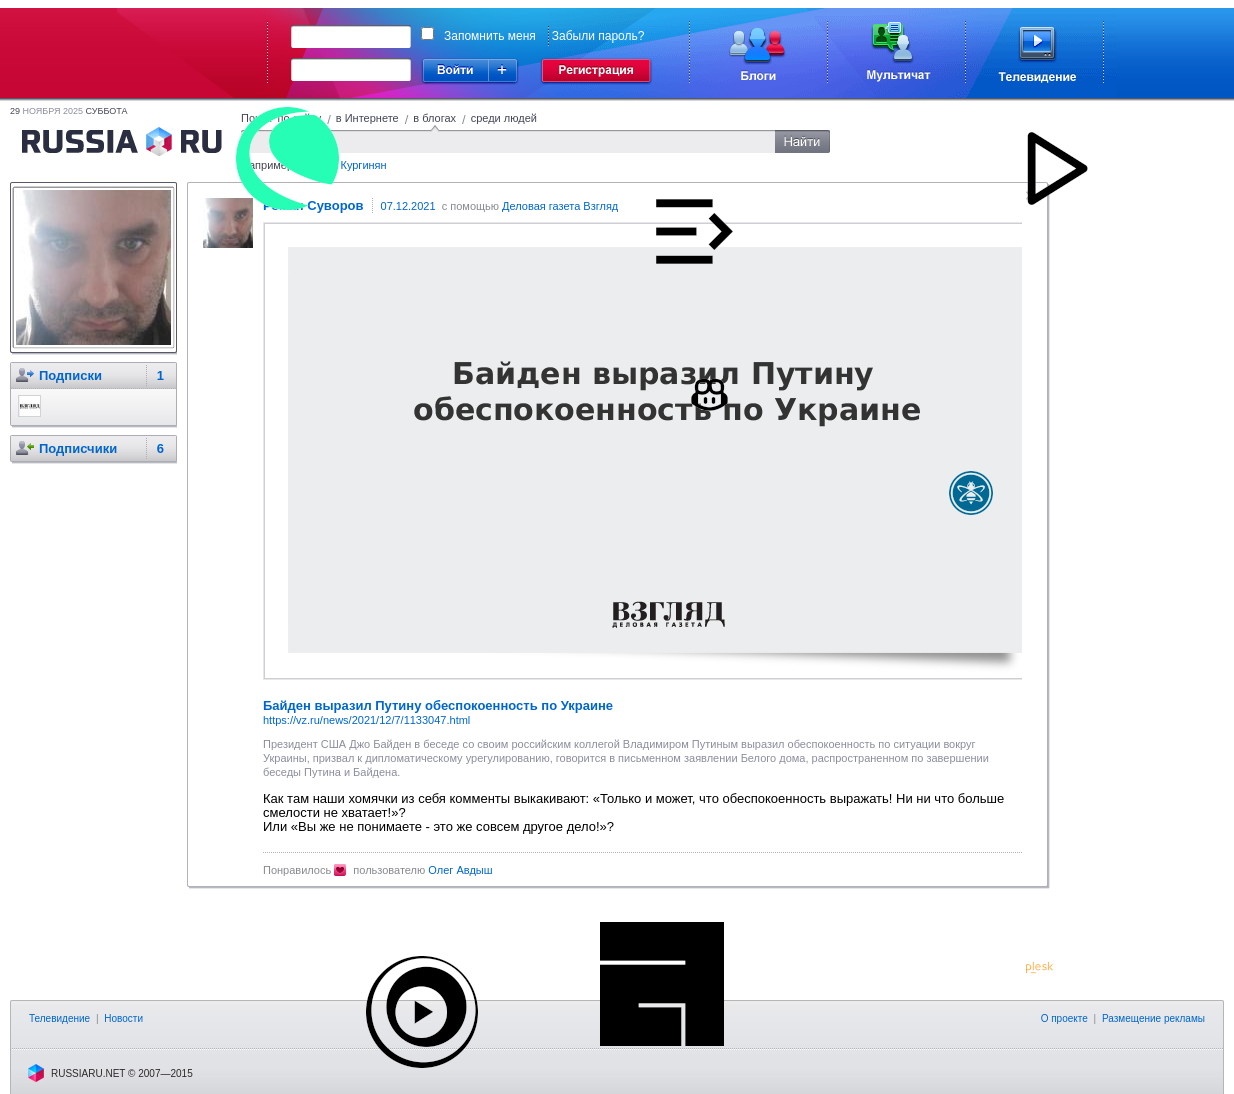 The width and height of the screenshot is (1234, 1094). I want to click on play media content, so click(1051, 168).